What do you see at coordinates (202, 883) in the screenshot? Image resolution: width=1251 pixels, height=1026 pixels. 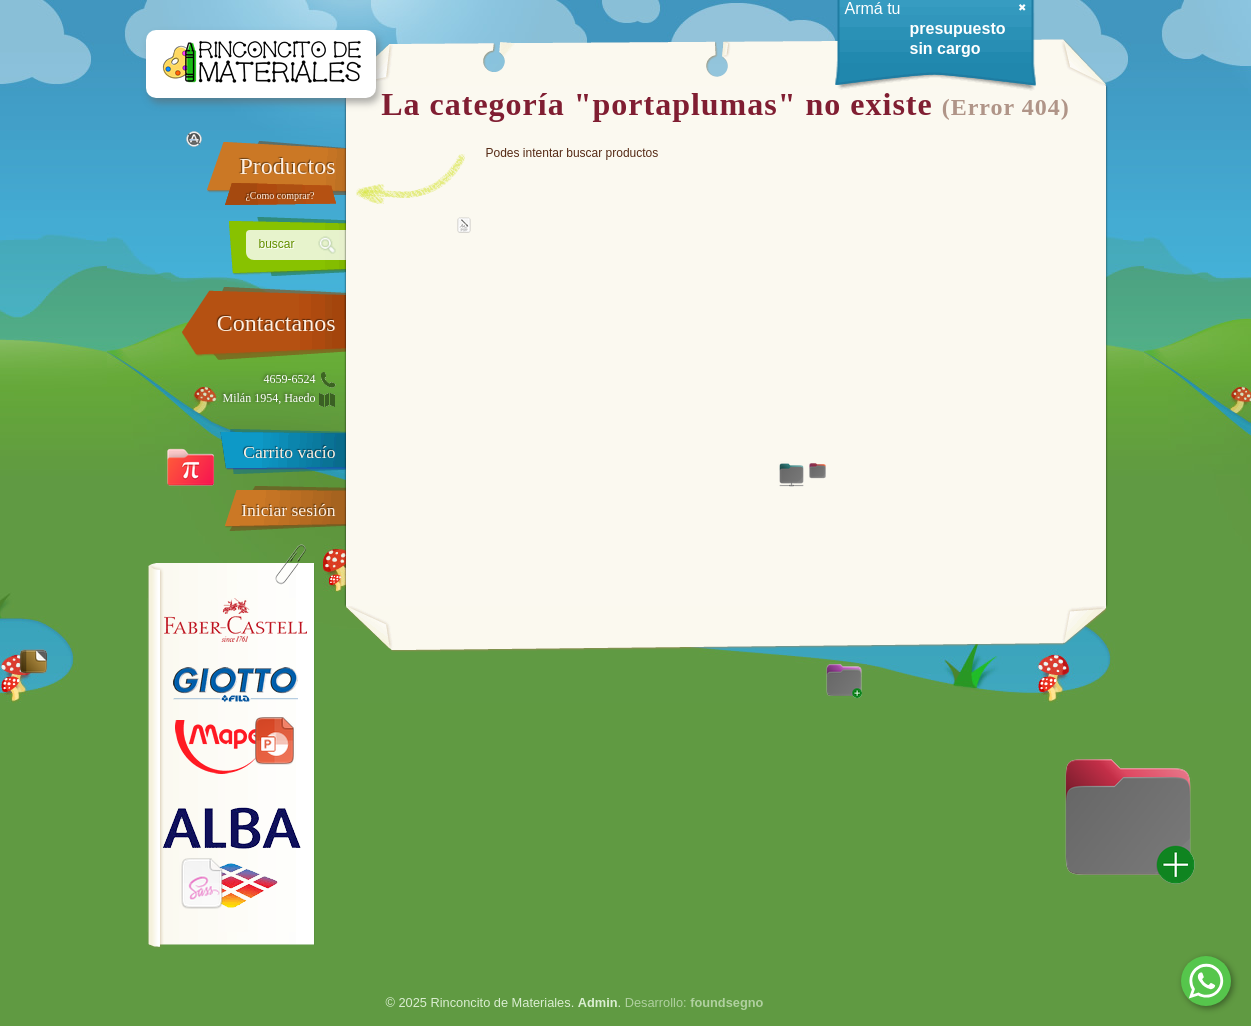 I see `scss/sass stylesheet file` at bounding box center [202, 883].